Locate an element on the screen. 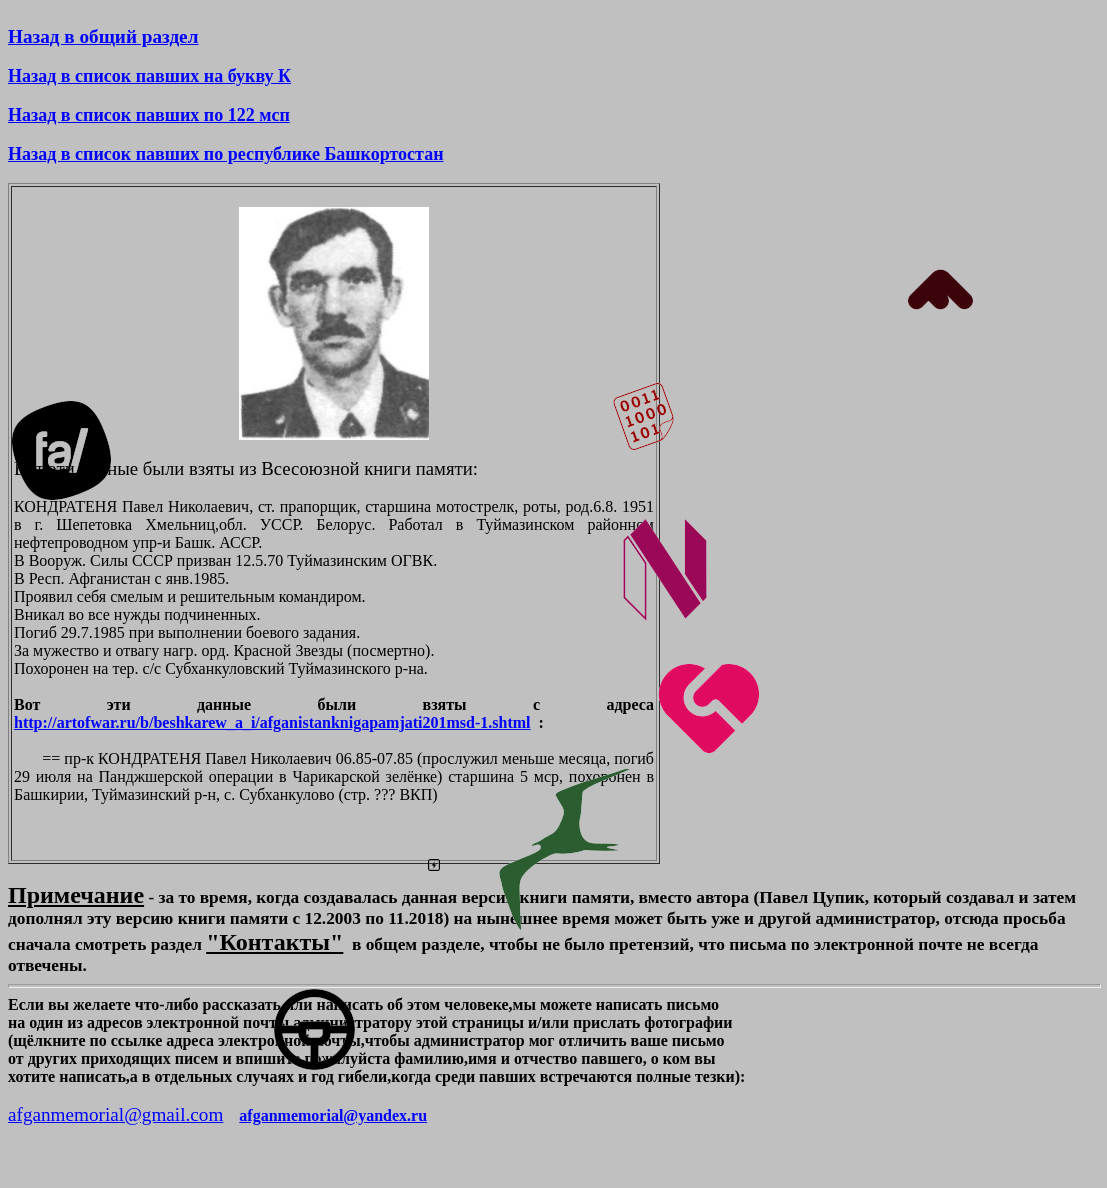 The width and height of the screenshot is (1107, 1188). open frigate NVR dashboard is located at coordinates (564, 849).